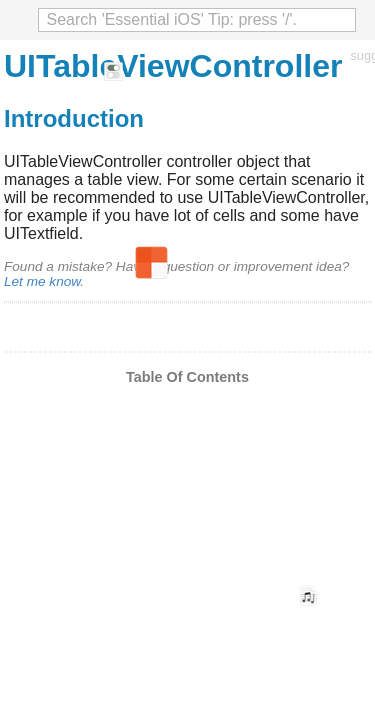  Describe the element at coordinates (113, 71) in the screenshot. I see `open system tweaks or customization settings` at that location.